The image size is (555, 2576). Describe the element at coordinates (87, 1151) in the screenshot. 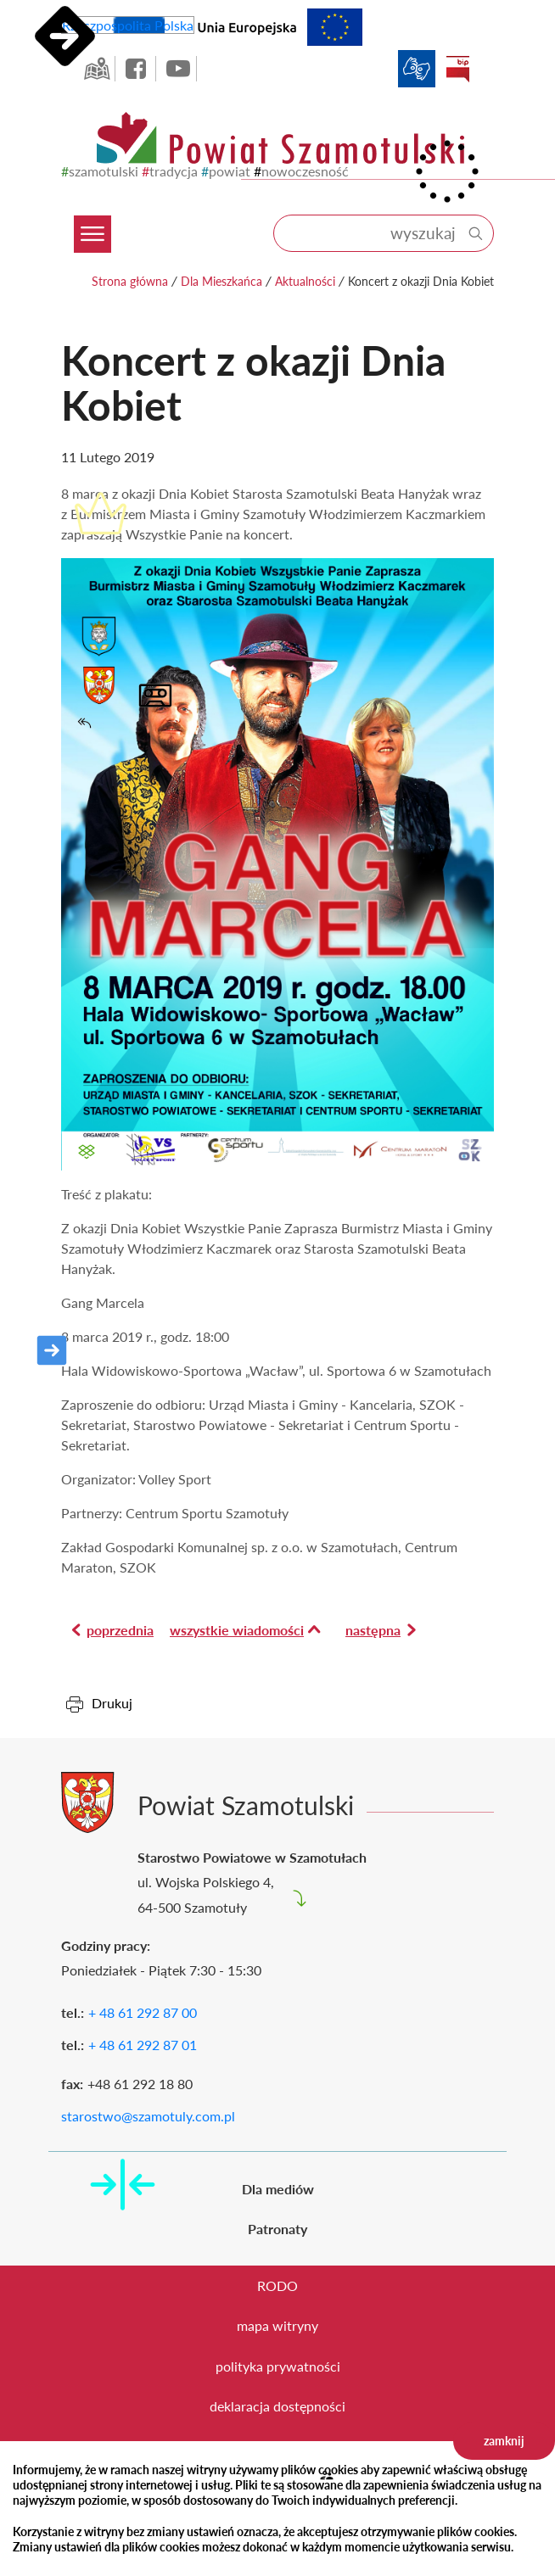

I see `open dropbox cloud storage` at that location.